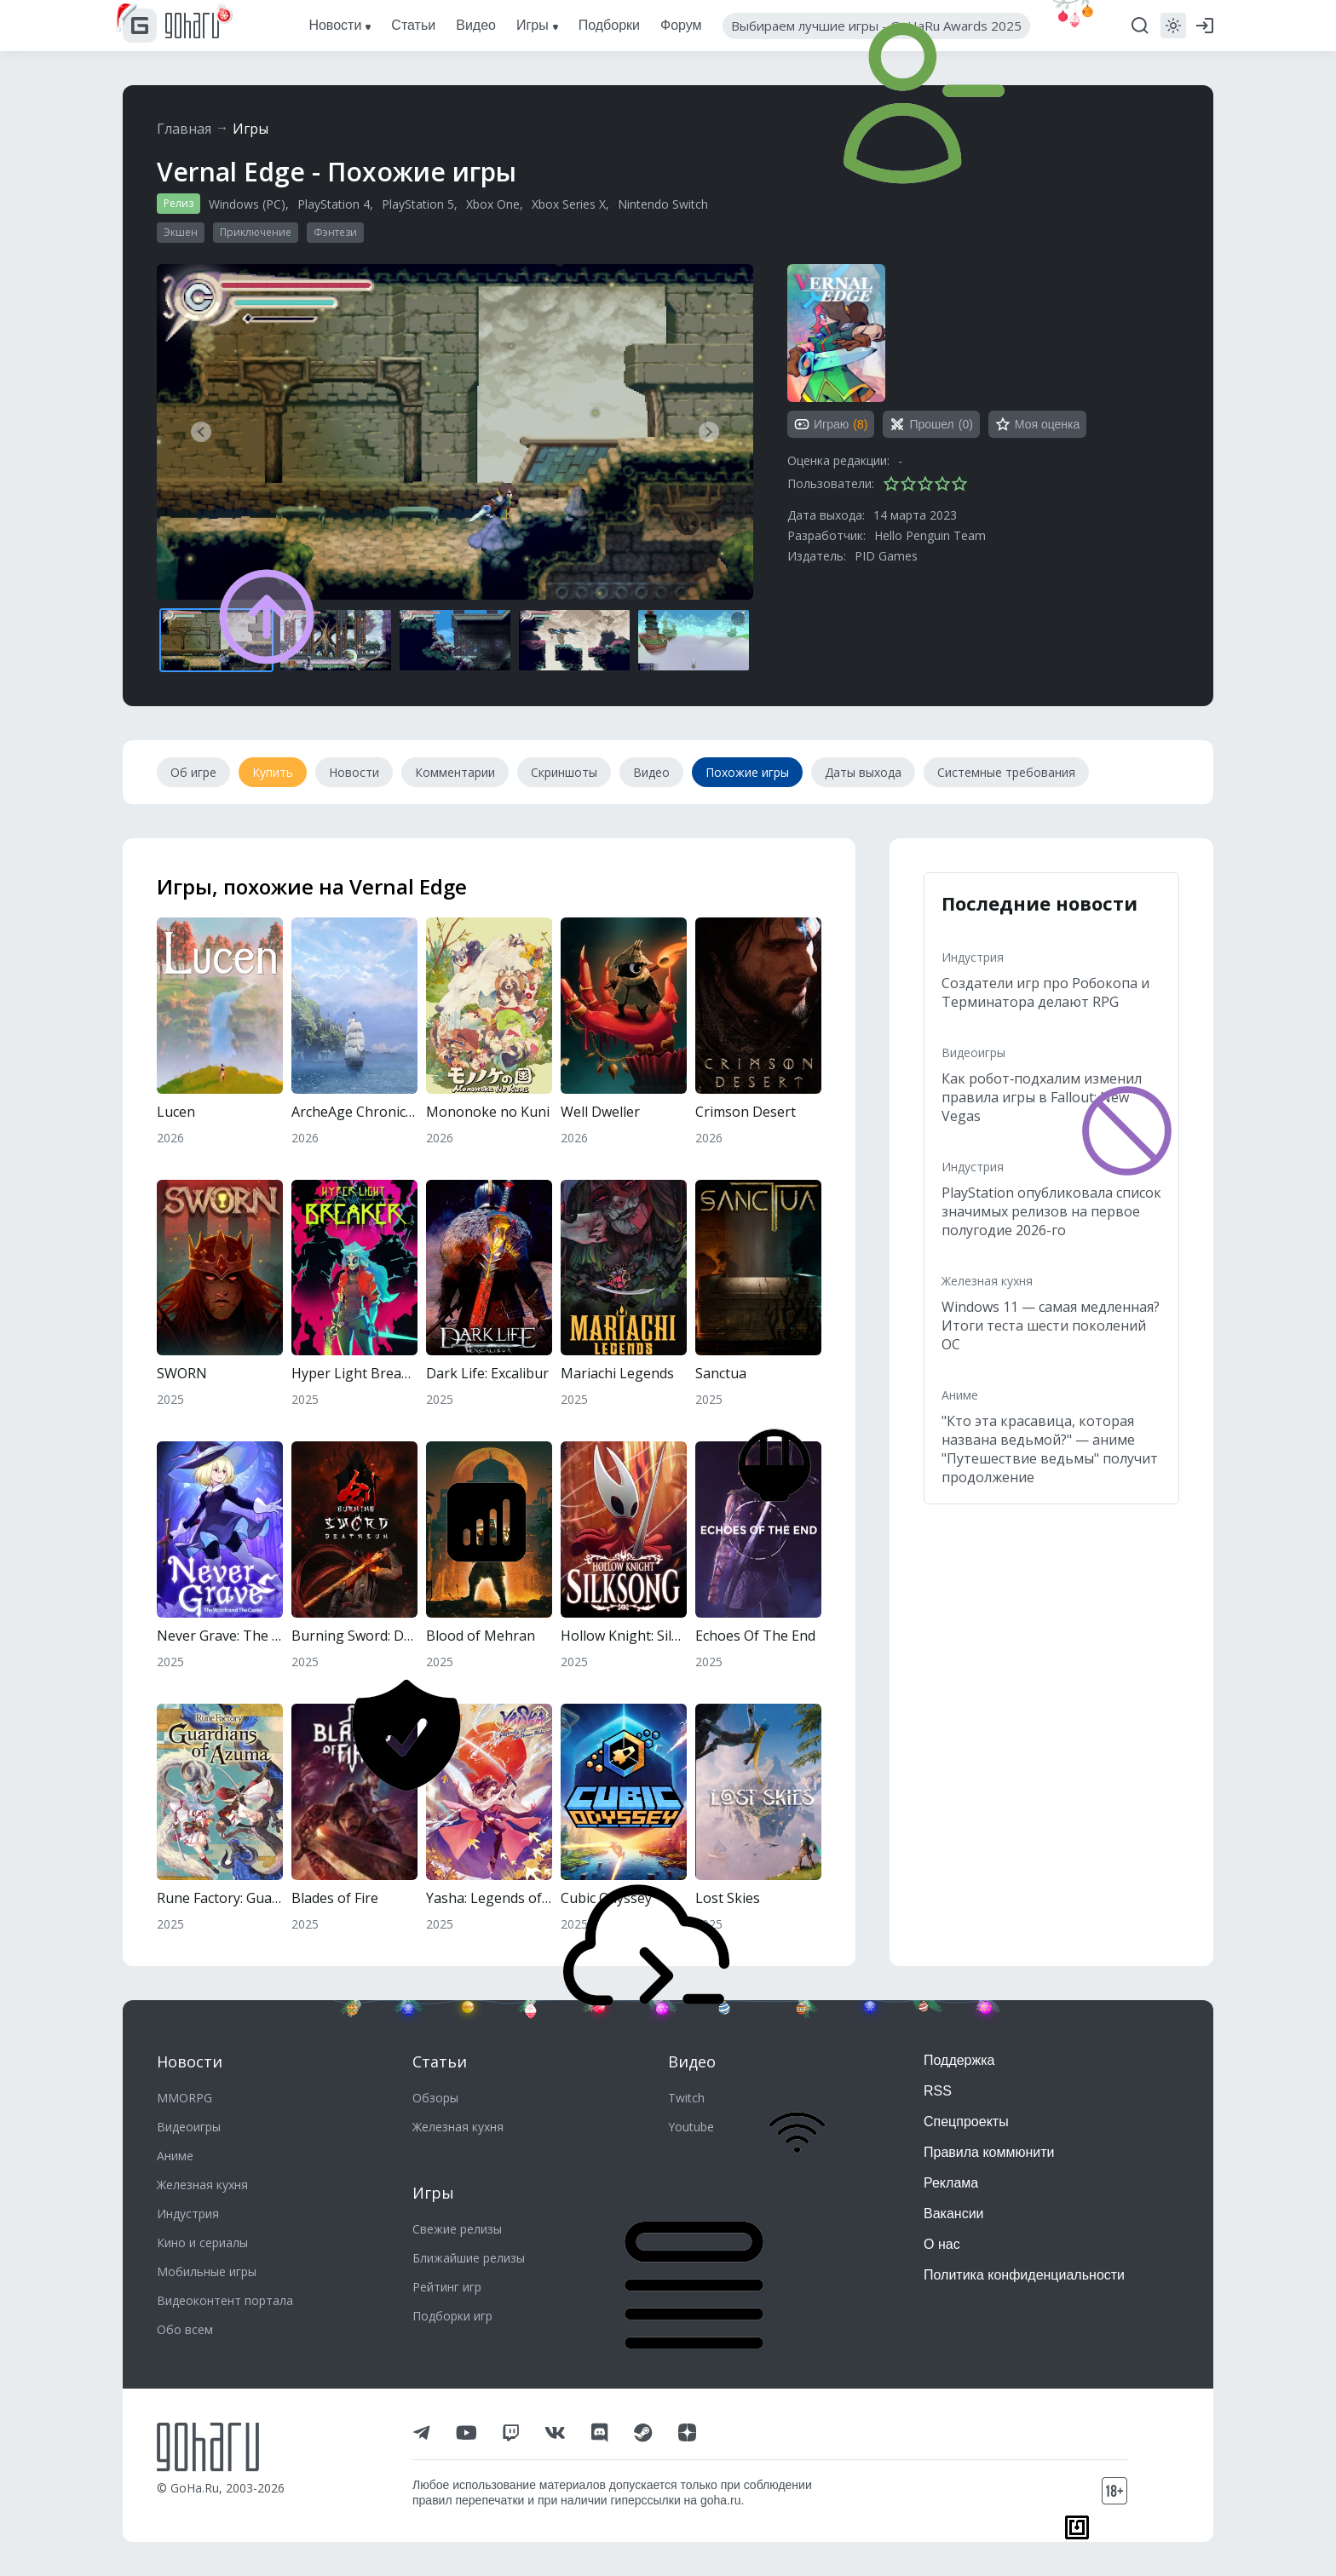 This screenshot has width=1336, height=2576. What do you see at coordinates (1126, 1130) in the screenshot?
I see `indicates a blocked or prohibited action` at bounding box center [1126, 1130].